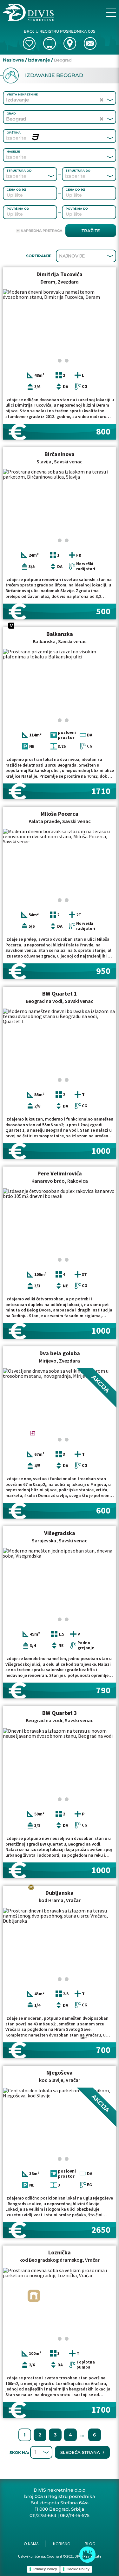 Image resolution: width=119 pixels, height=2576 pixels. I want to click on open velog blogging platform, so click(11, 625).